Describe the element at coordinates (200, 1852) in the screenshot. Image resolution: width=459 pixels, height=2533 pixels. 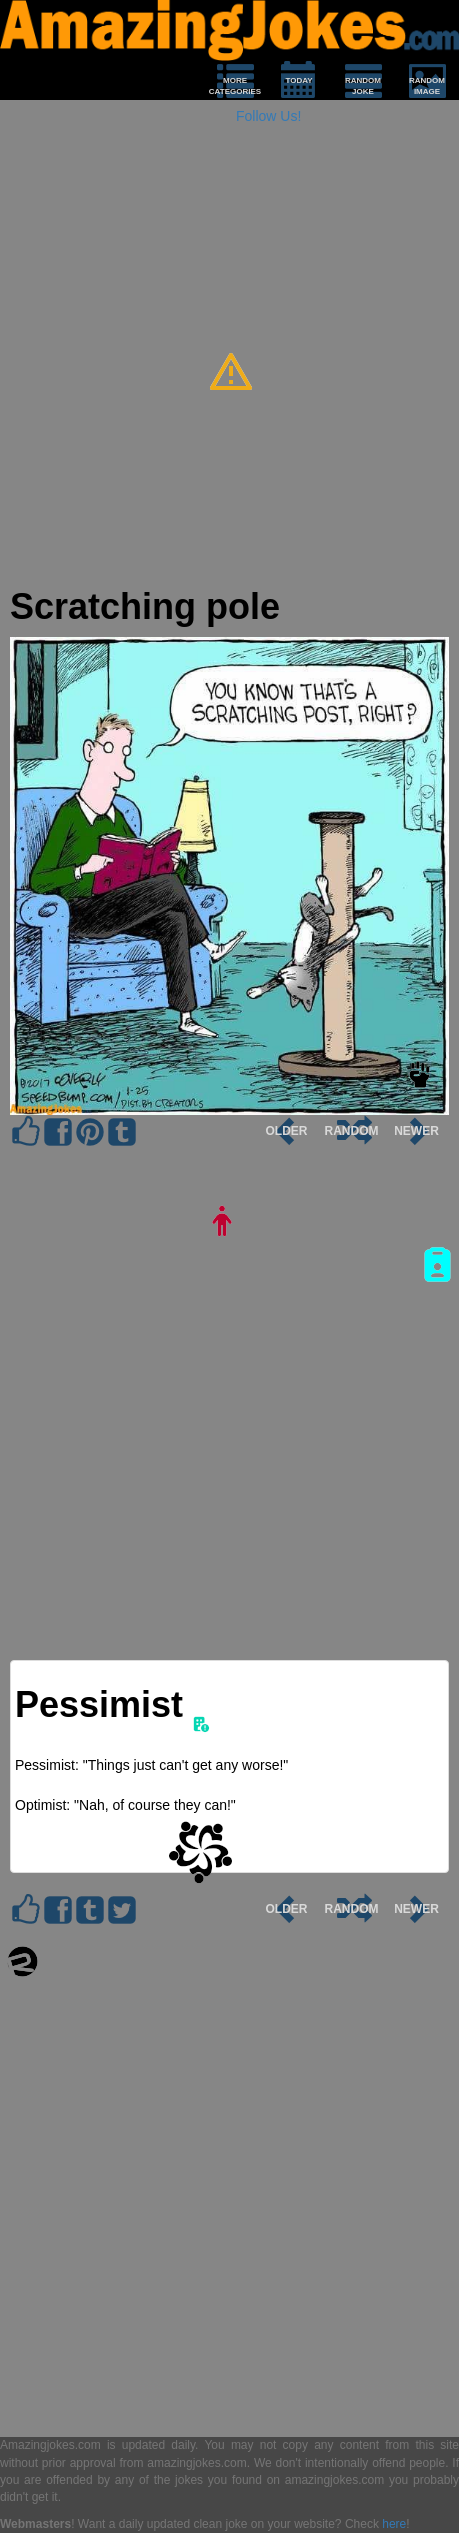
I see `almalinux operating system logo` at that location.